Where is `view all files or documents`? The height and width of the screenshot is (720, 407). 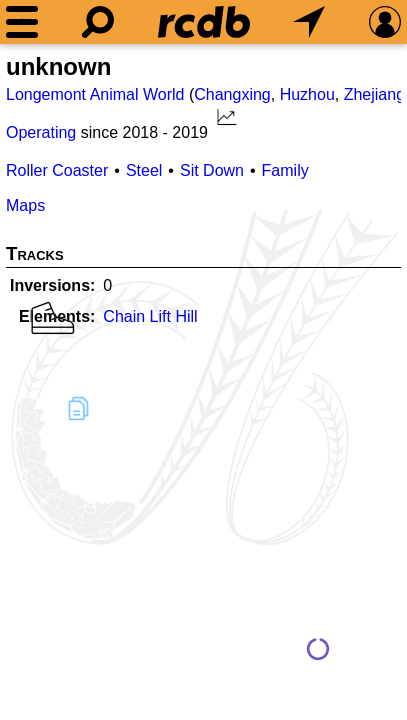 view all files or documents is located at coordinates (78, 408).